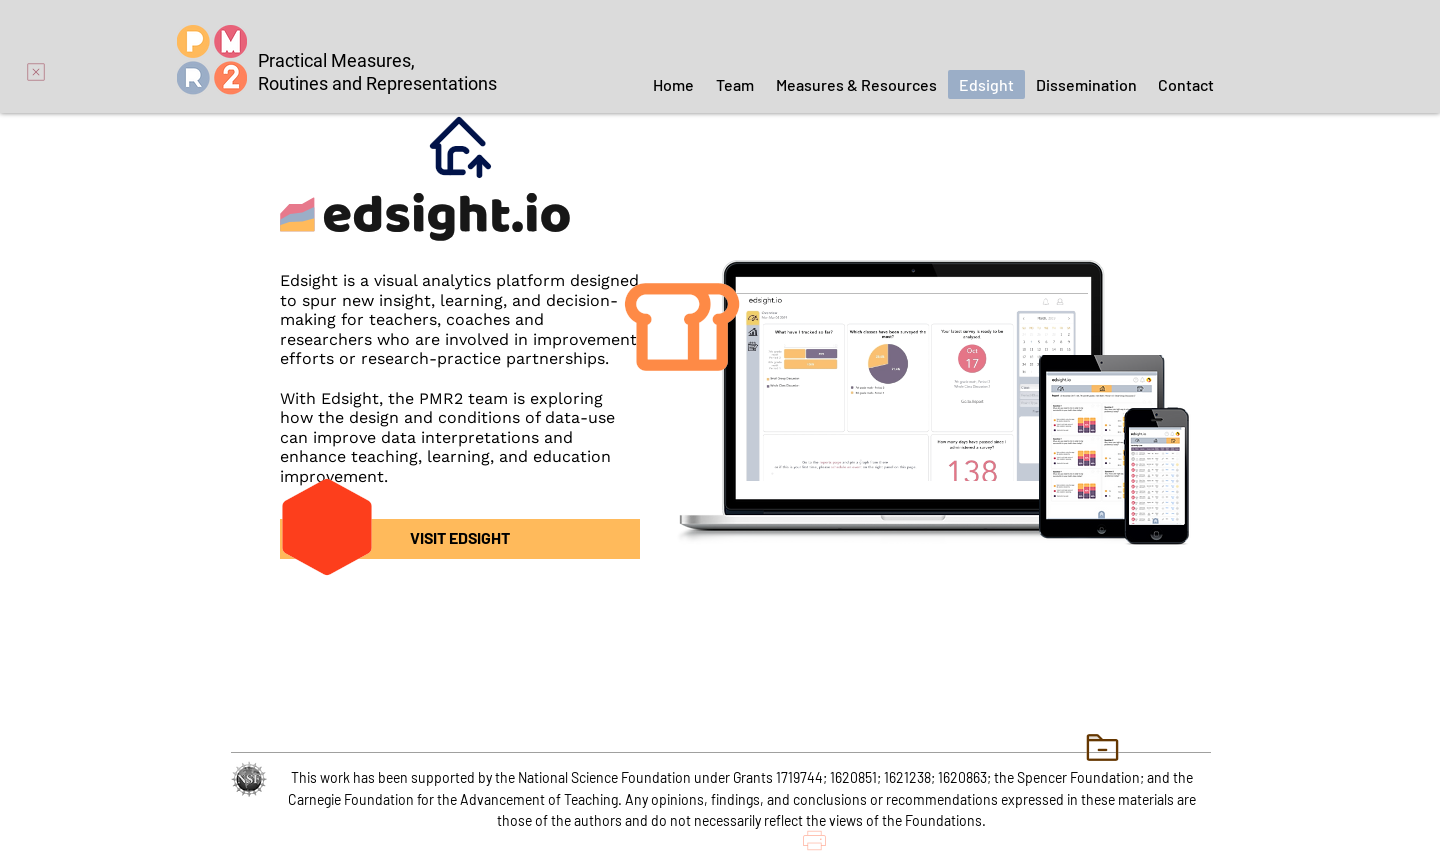 Image resolution: width=1440 pixels, height=854 pixels. What do you see at coordinates (814, 840) in the screenshot?
I see `print the current document` at bounding box center [814, 840].